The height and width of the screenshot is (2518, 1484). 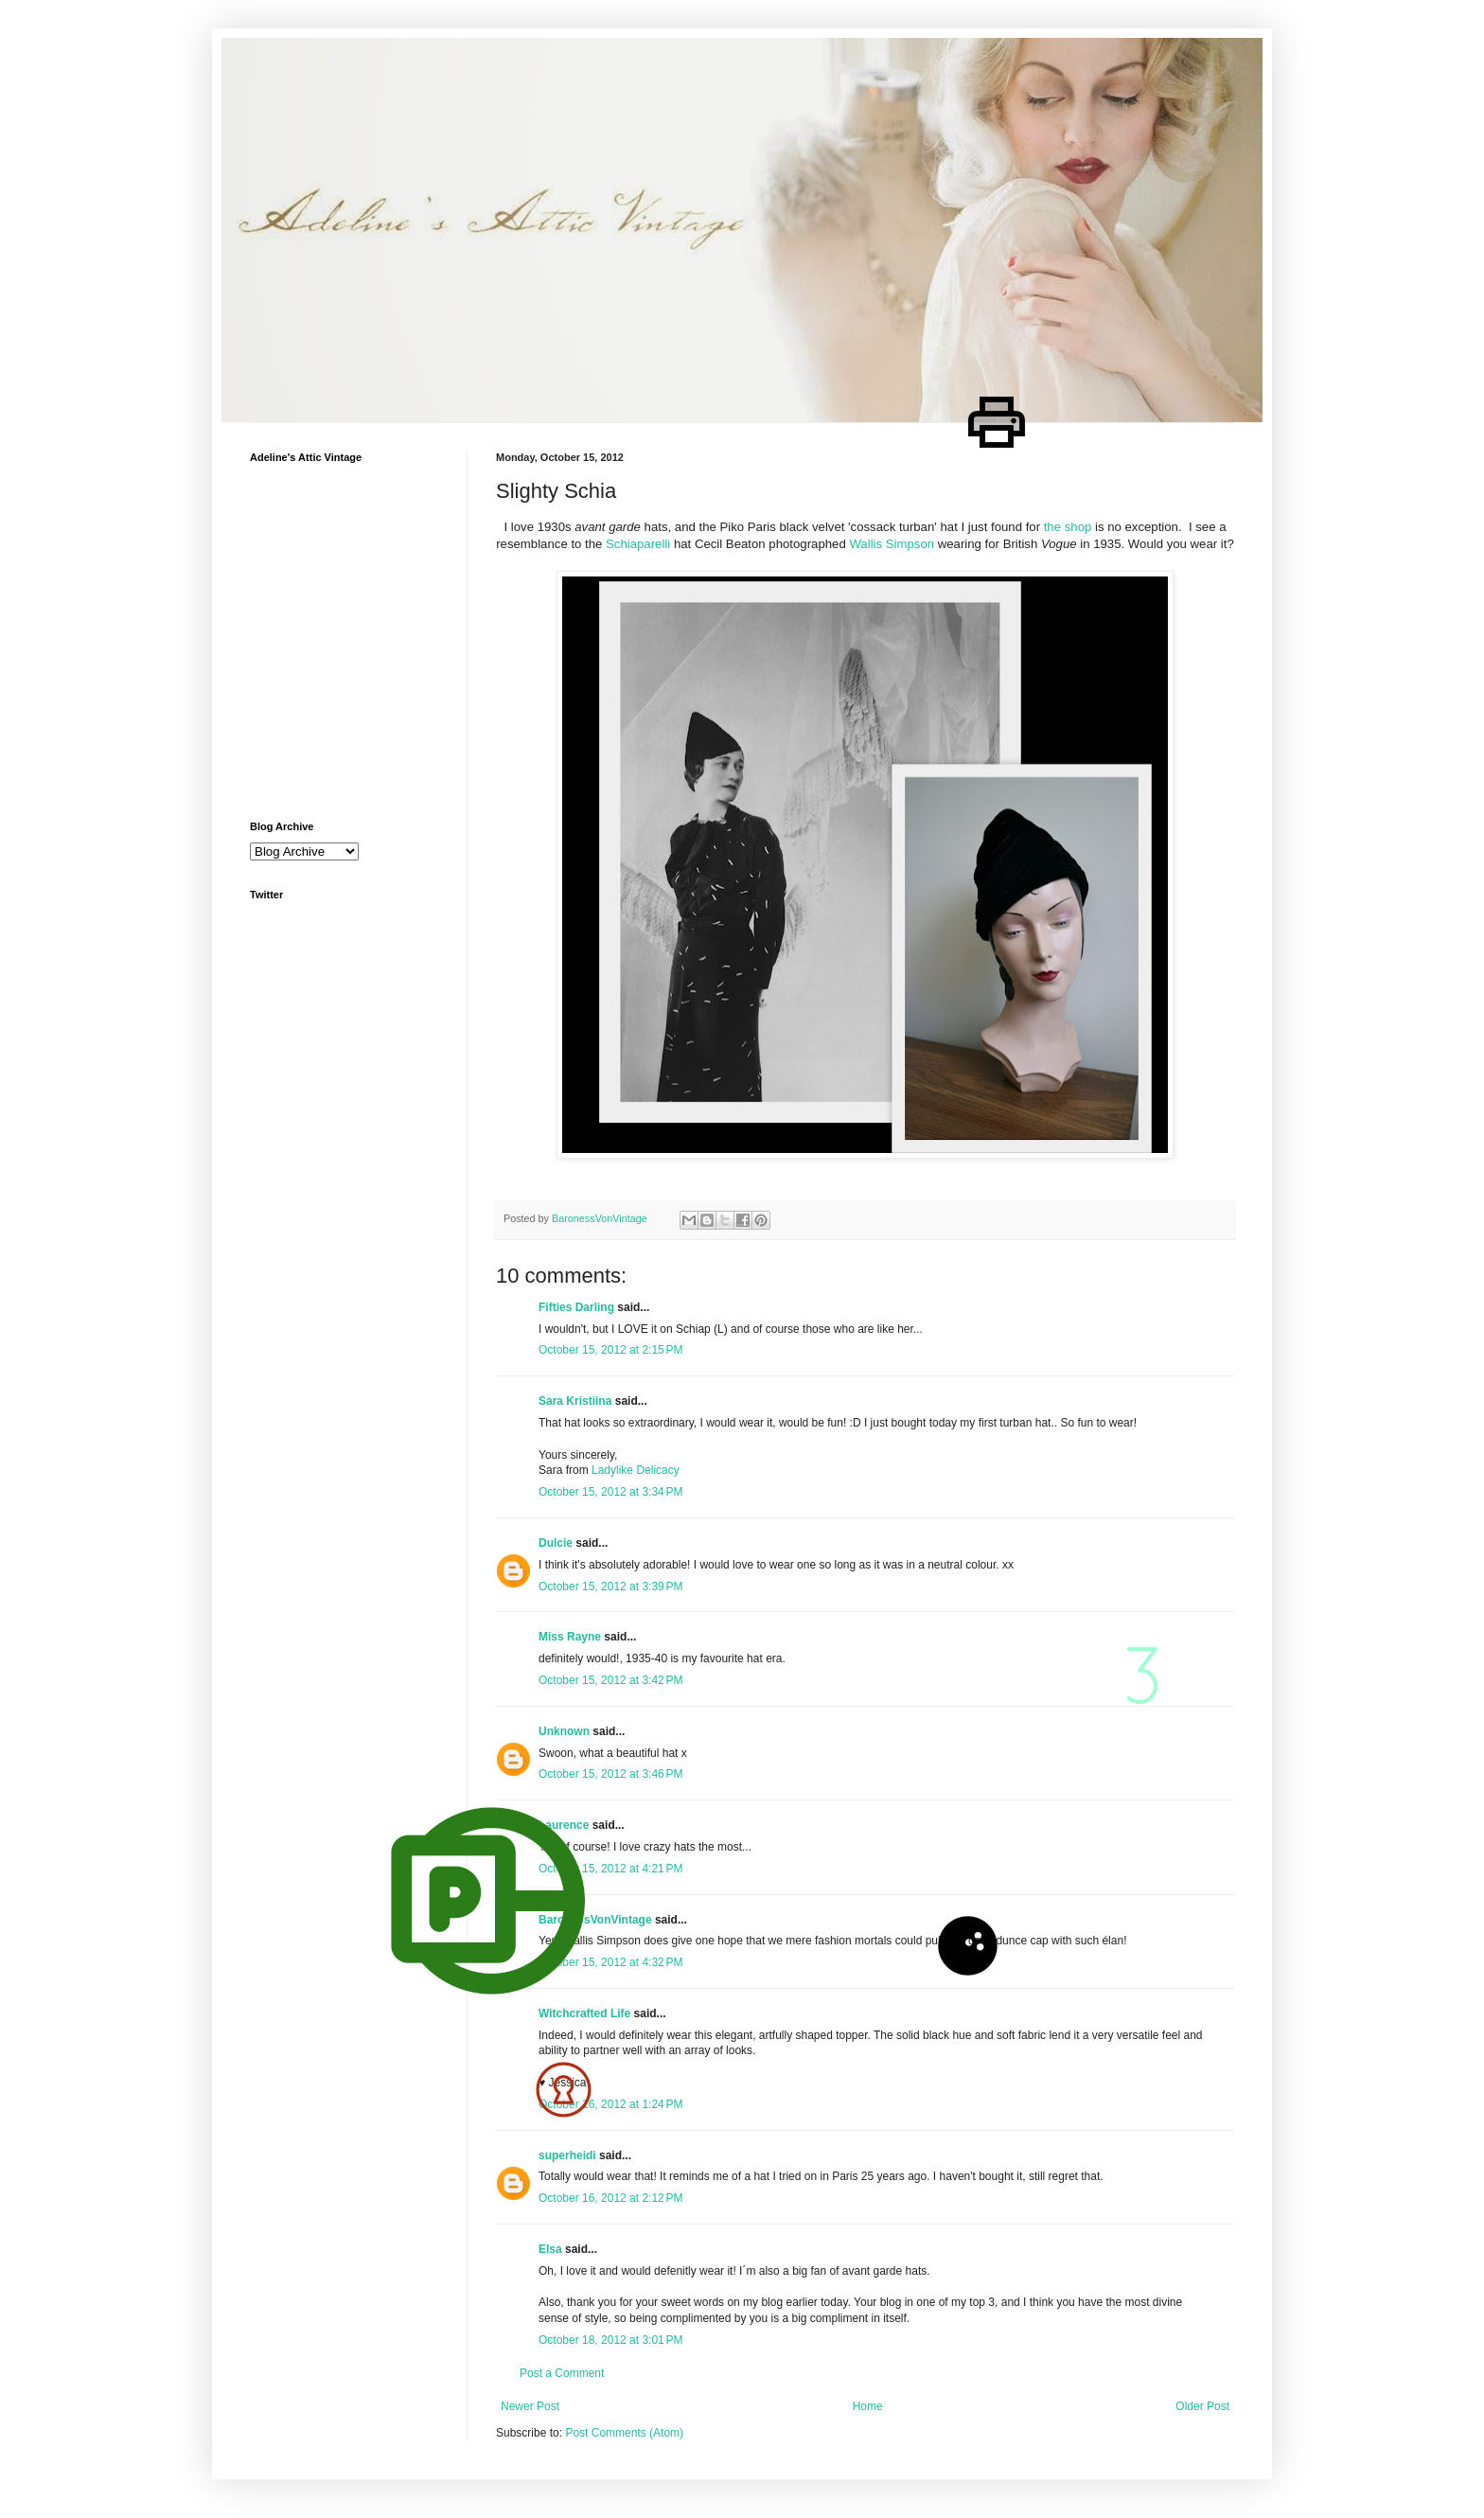 I want to click on open Microsoft PowerPoint, so click(x=485, y=1901).